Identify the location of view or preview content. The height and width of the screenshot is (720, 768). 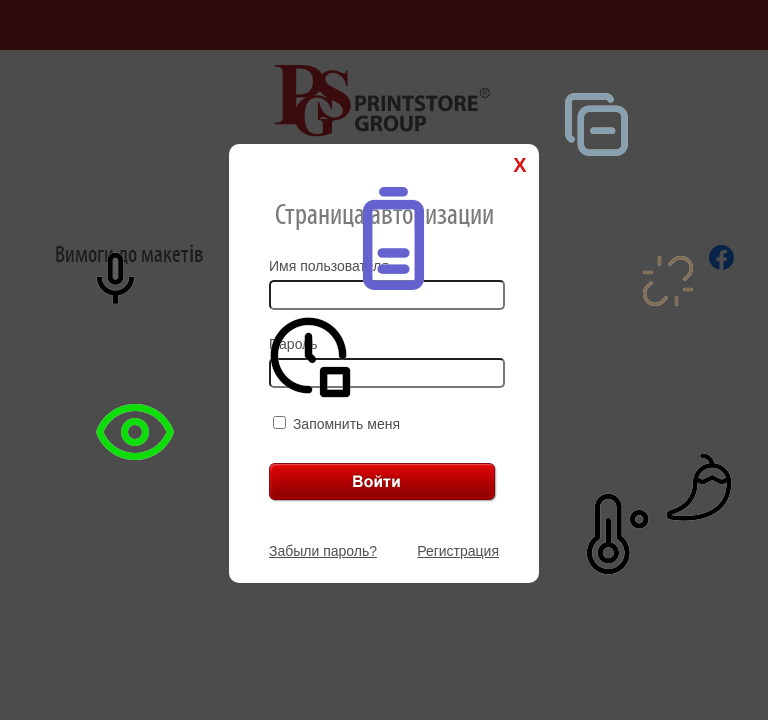
(135, 432).